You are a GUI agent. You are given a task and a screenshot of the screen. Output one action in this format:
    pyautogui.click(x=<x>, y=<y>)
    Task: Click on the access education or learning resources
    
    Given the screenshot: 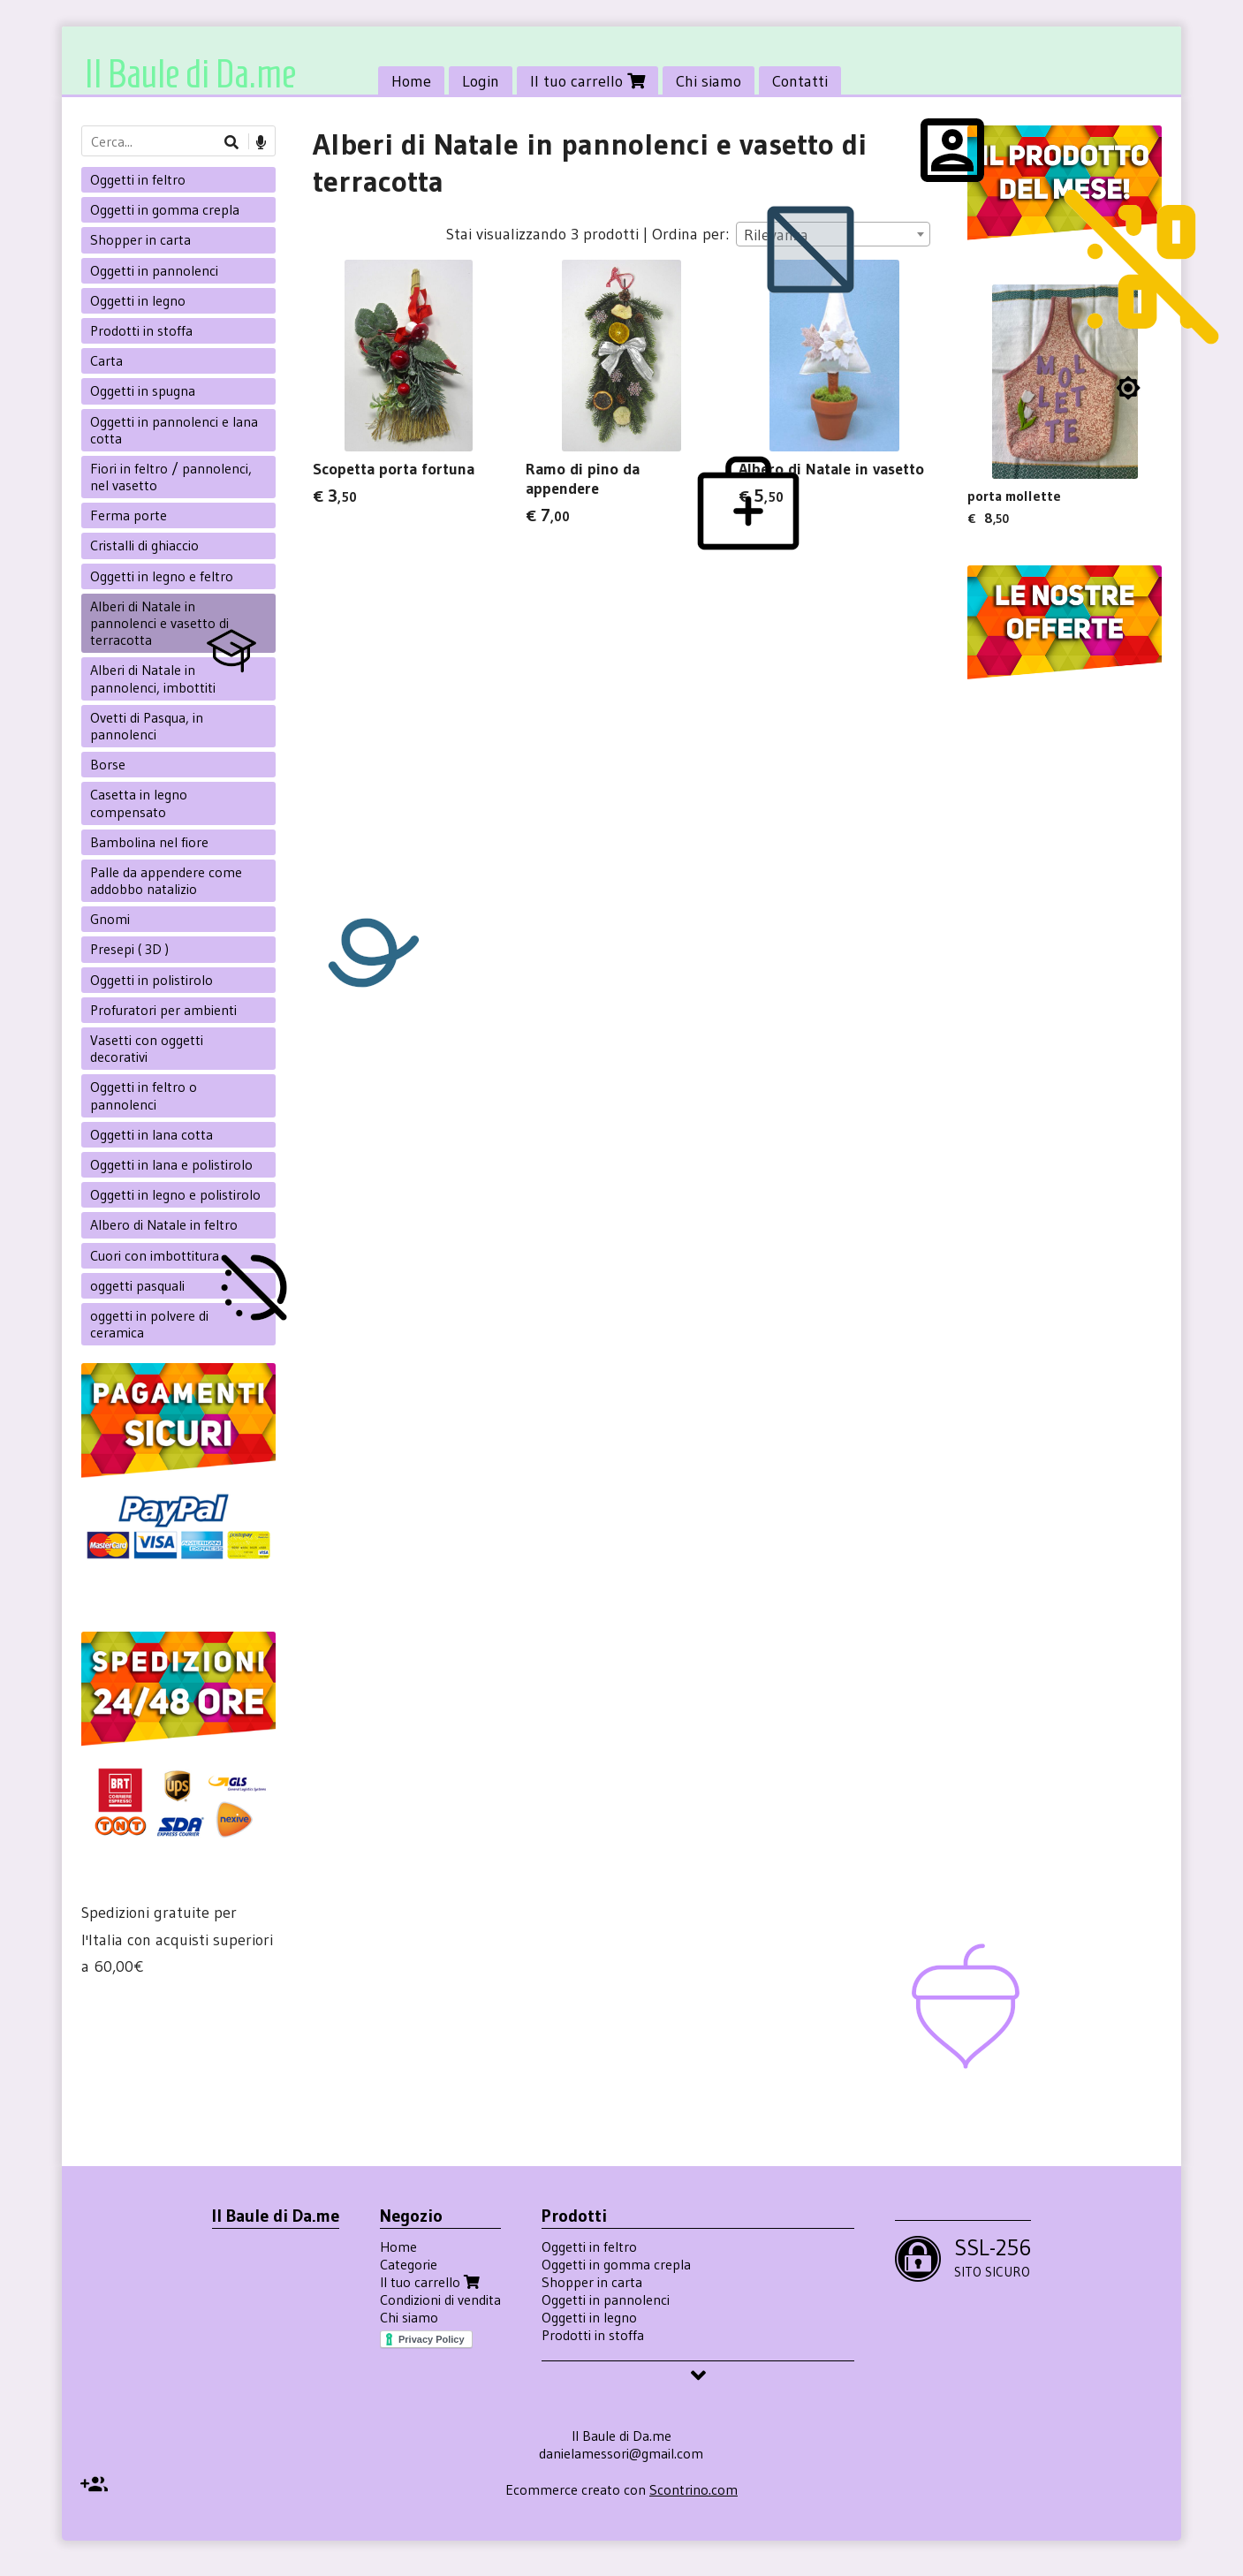 What is the action you would take?
    pyautogui.click(x=231, y=649)
    